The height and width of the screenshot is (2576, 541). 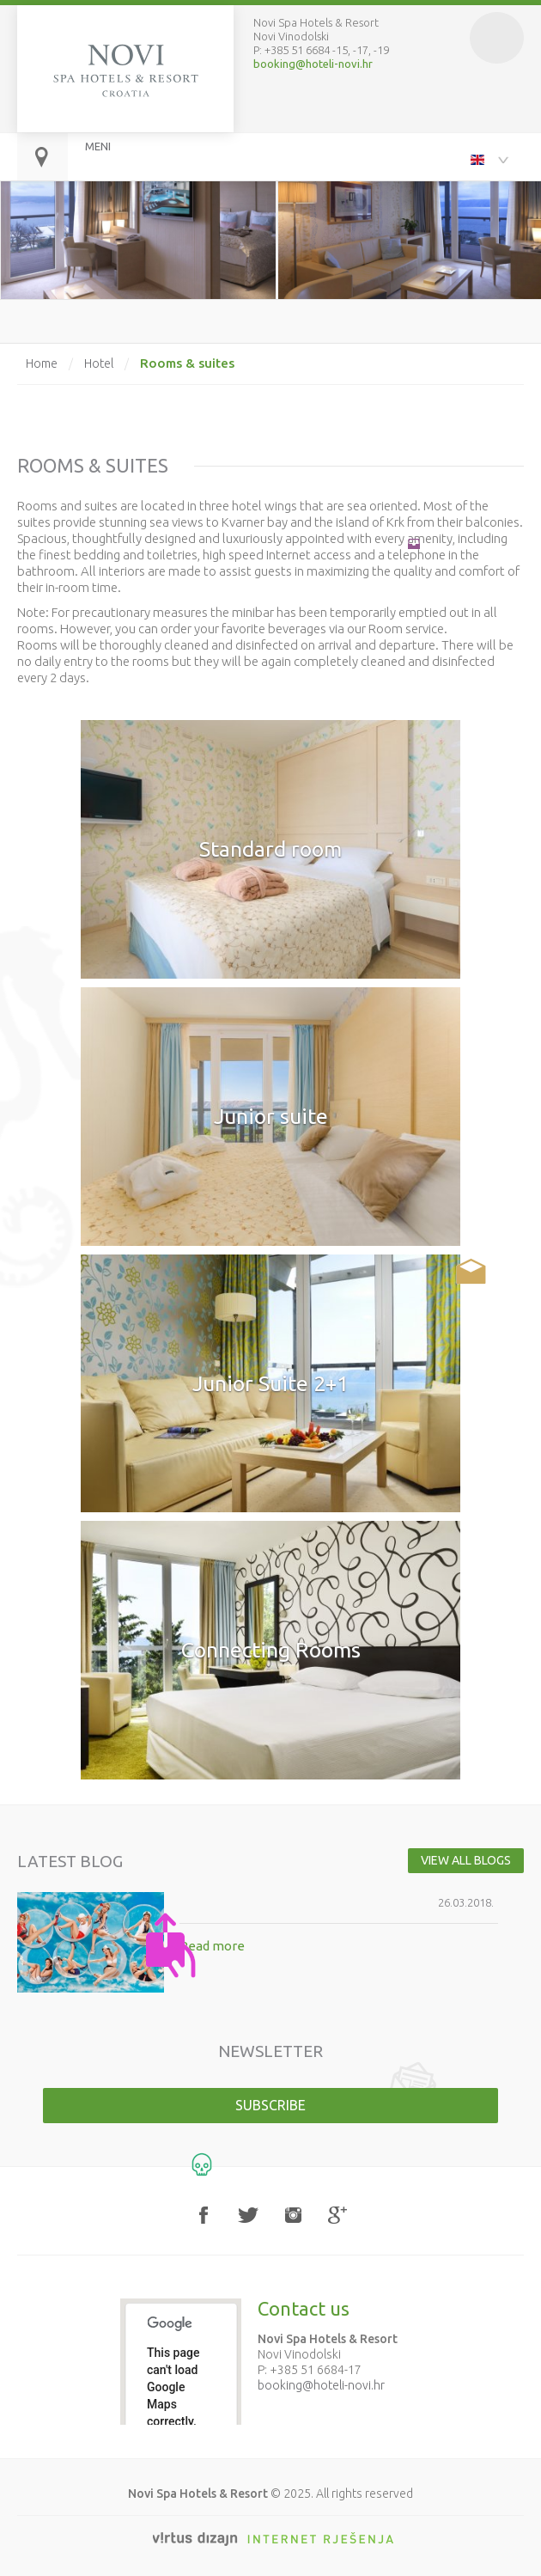 What do you see at coordinates (167, 1945) in the screenshot?
I see `deposit or submit an item` at bounding box center [167, 1945].